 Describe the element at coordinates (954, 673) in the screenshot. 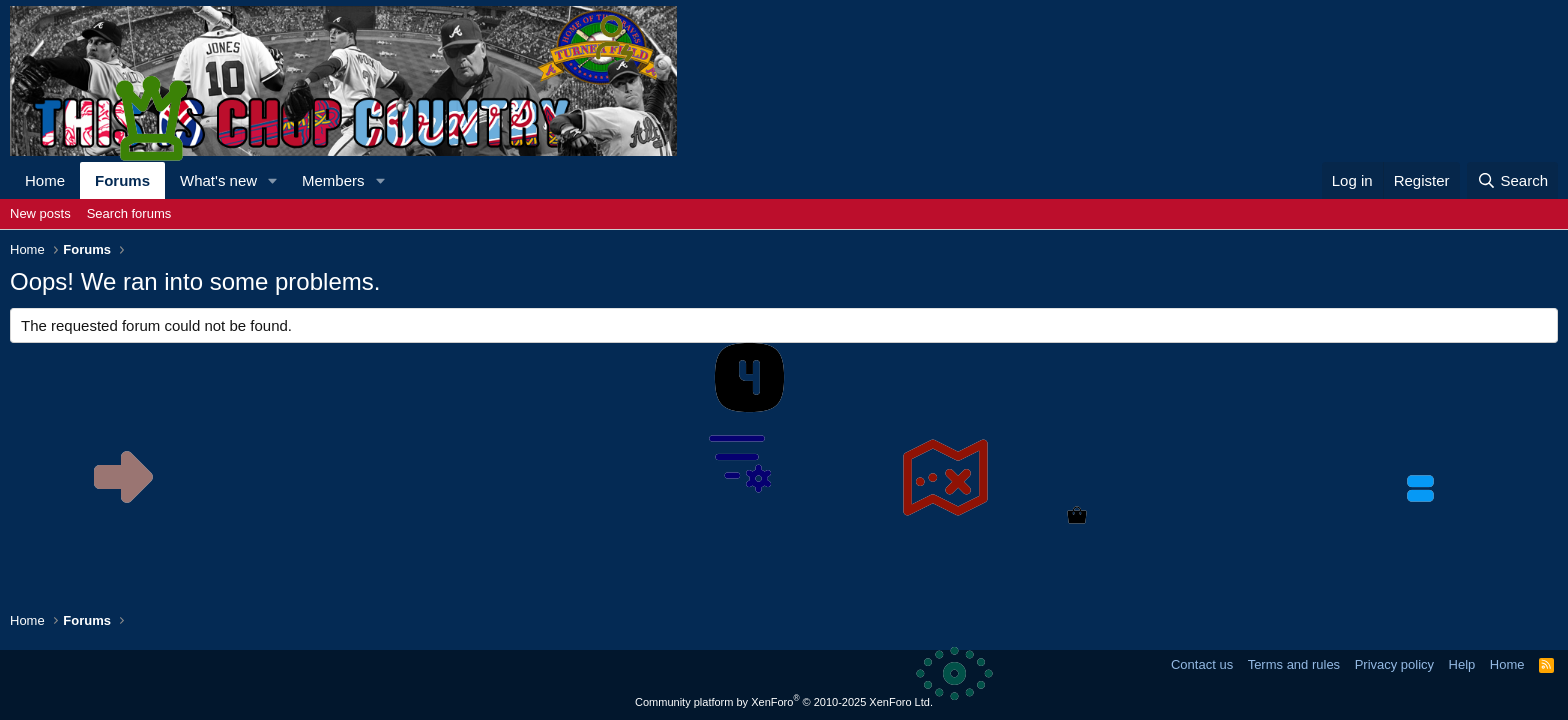

I see `preview mode with limited visibility` at that location.